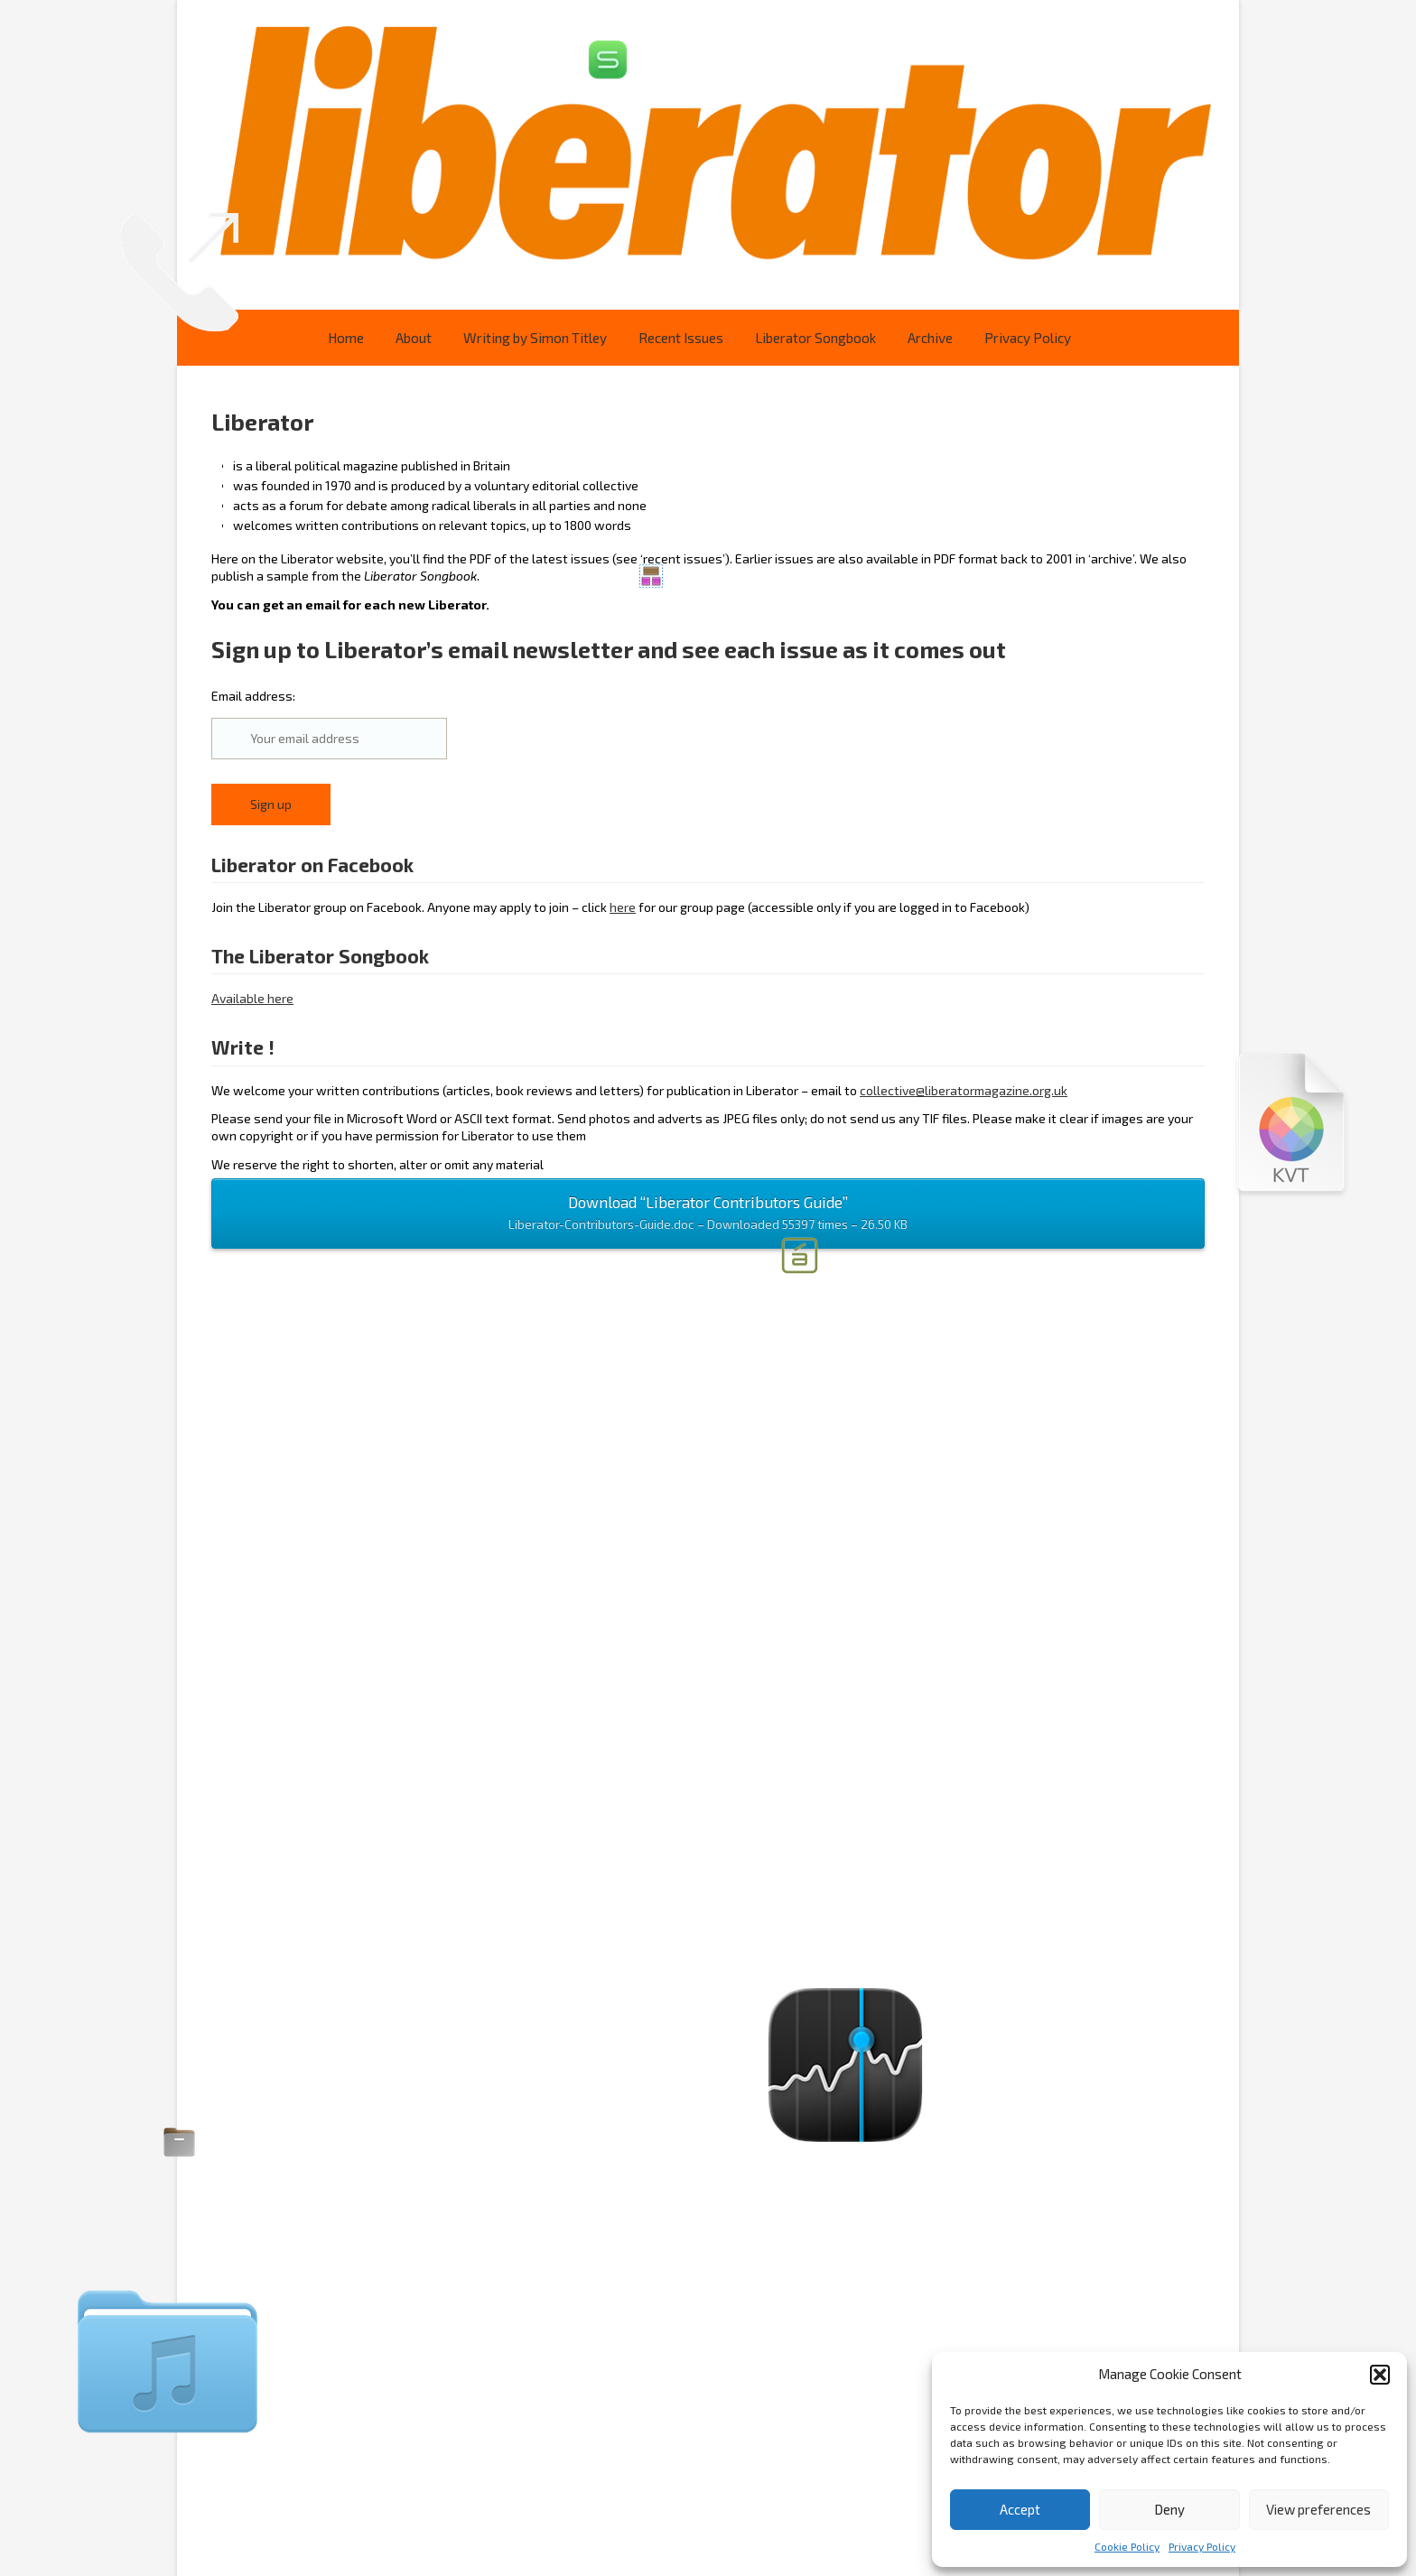 This screenshot has height=2576, width=1416. What do you see at coordinates (799, 1255) in the screenshot?
I see `open character map to insert special symbols` at bounding box center [799, 1255].